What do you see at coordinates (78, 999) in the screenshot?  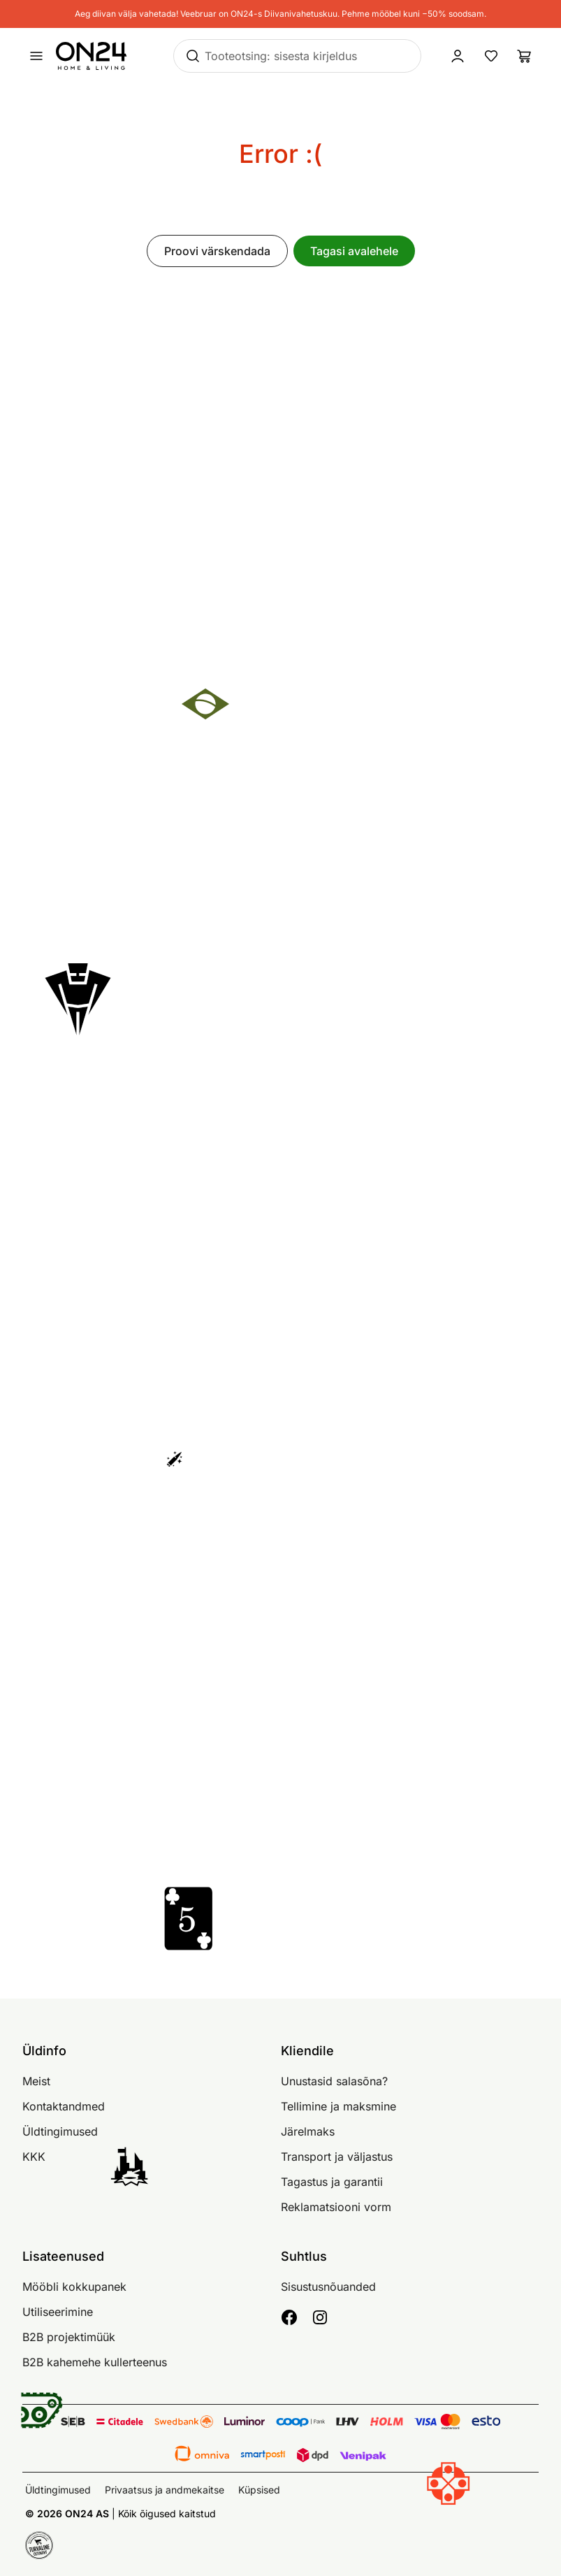 I see `activate defensive shield or guard ability` at bounding box center [78, 999].